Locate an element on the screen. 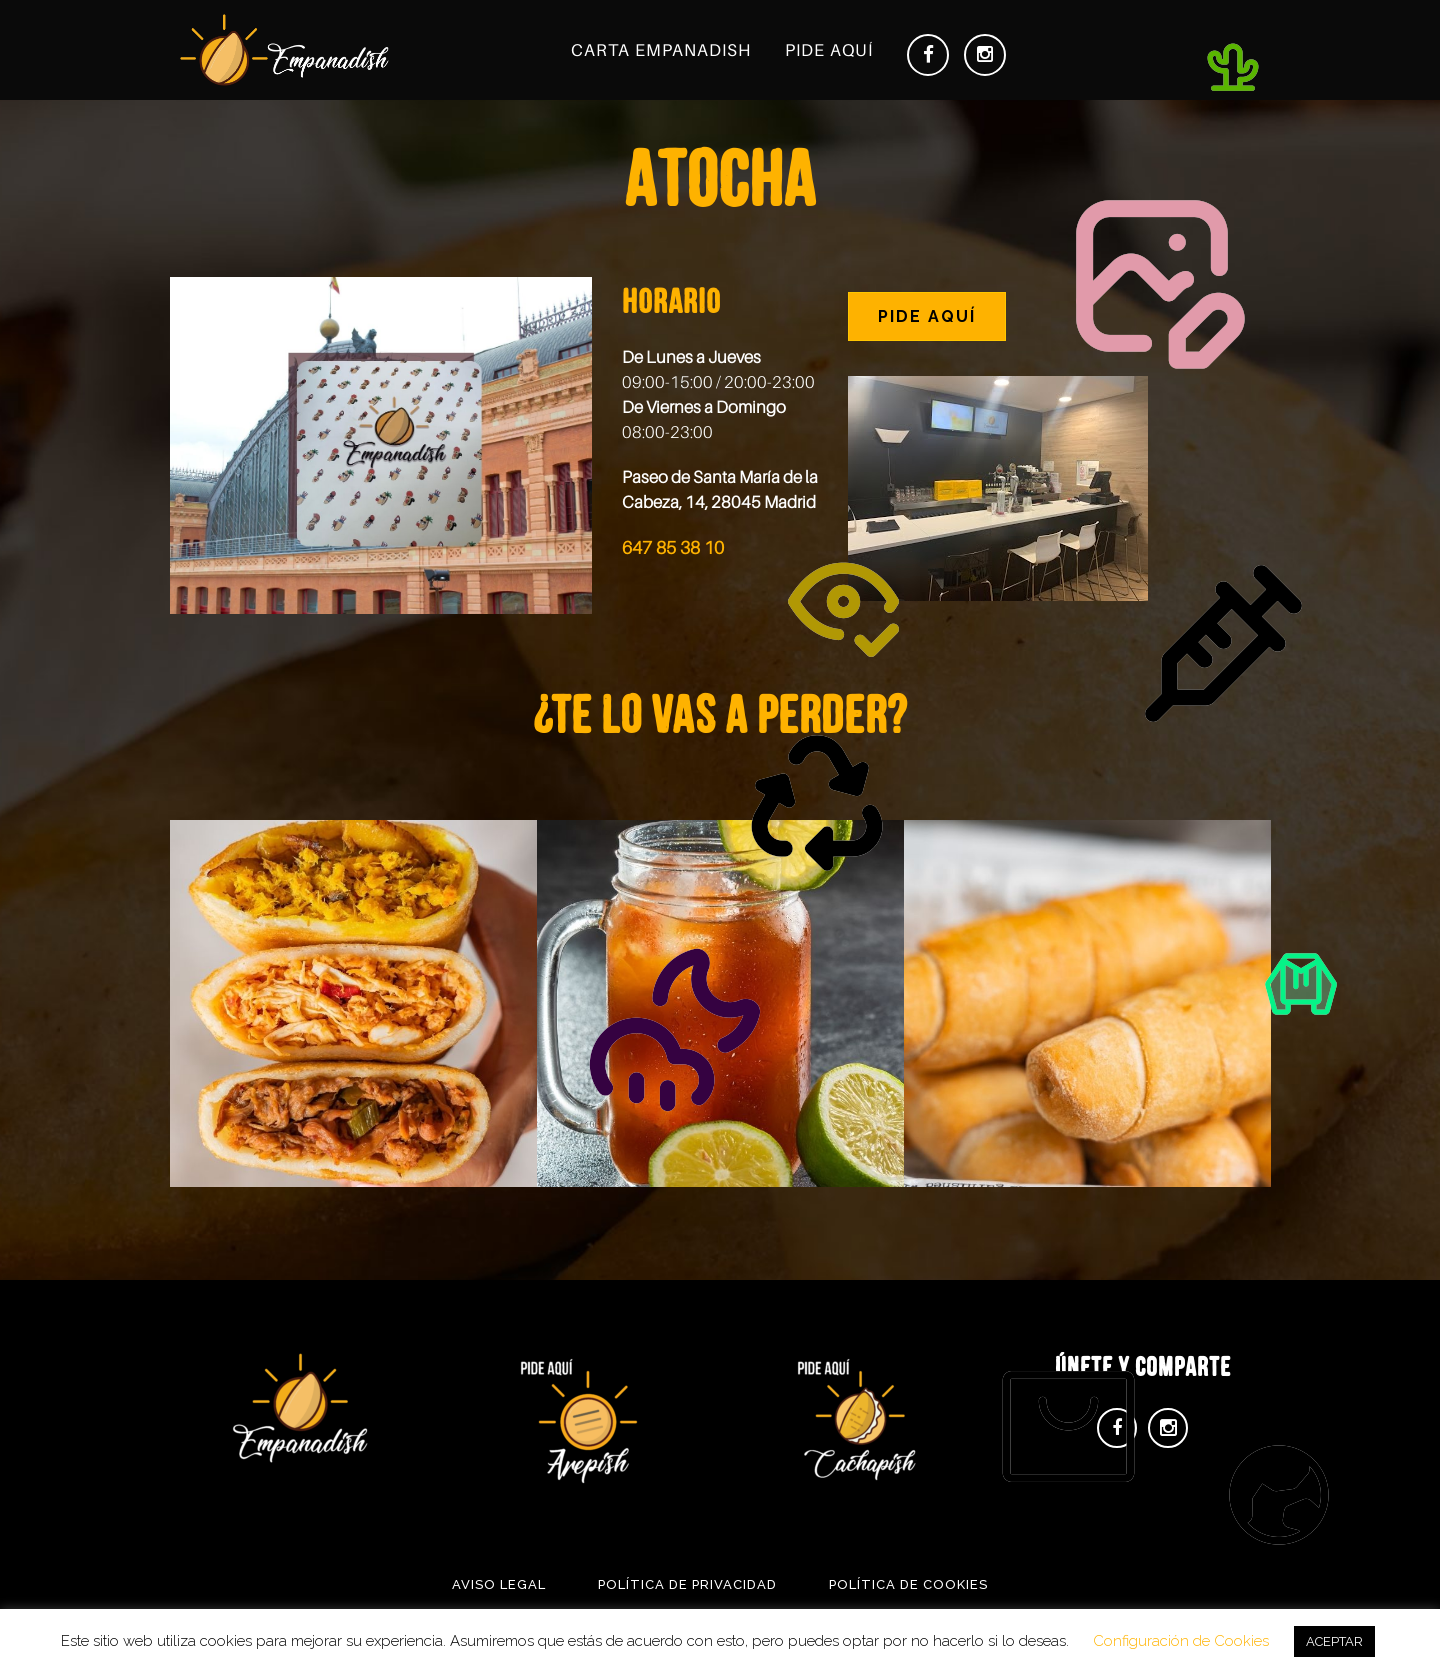  browse clothing or apparel items is located at coordinates (1301, 984).